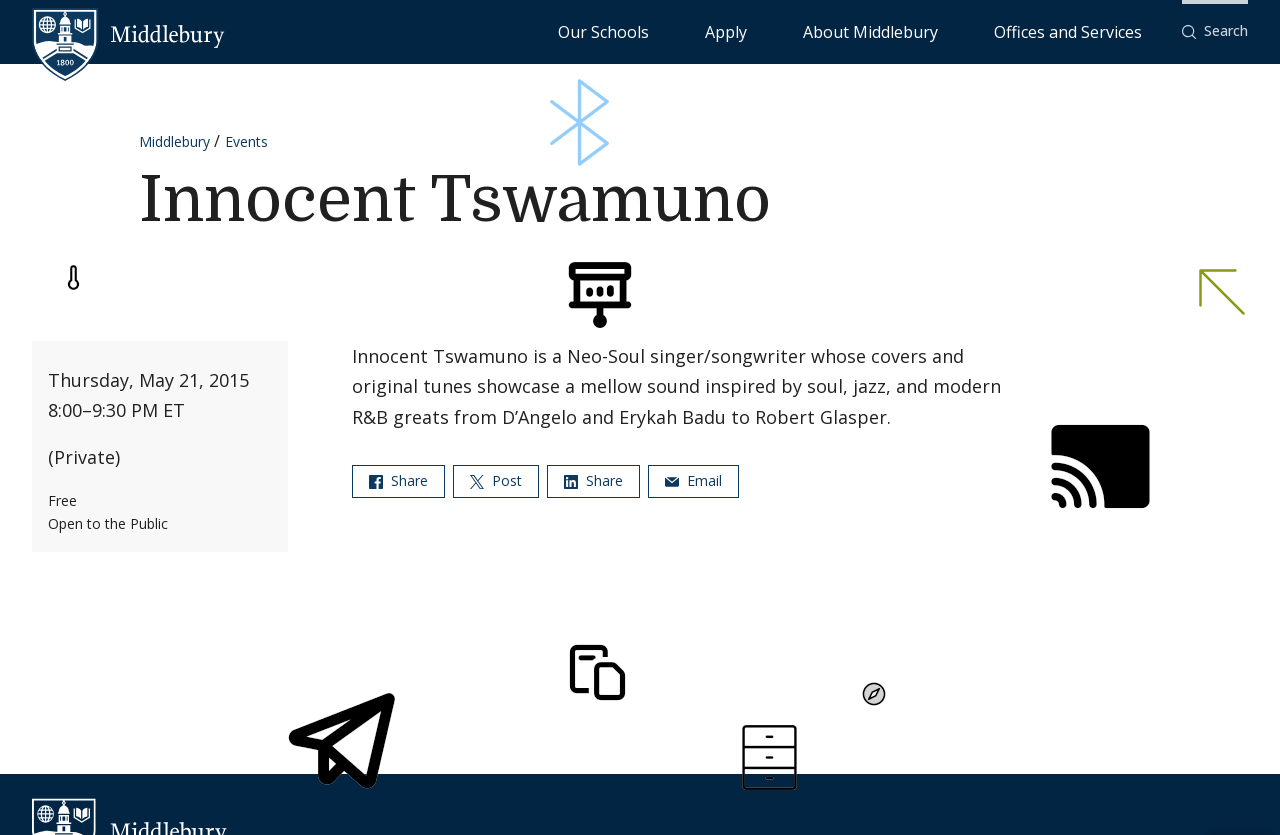  What do you see at coordinates (1100, 466) in the screenshot?
I see `cast your screen to another device` at bounding box center [1100, 466].